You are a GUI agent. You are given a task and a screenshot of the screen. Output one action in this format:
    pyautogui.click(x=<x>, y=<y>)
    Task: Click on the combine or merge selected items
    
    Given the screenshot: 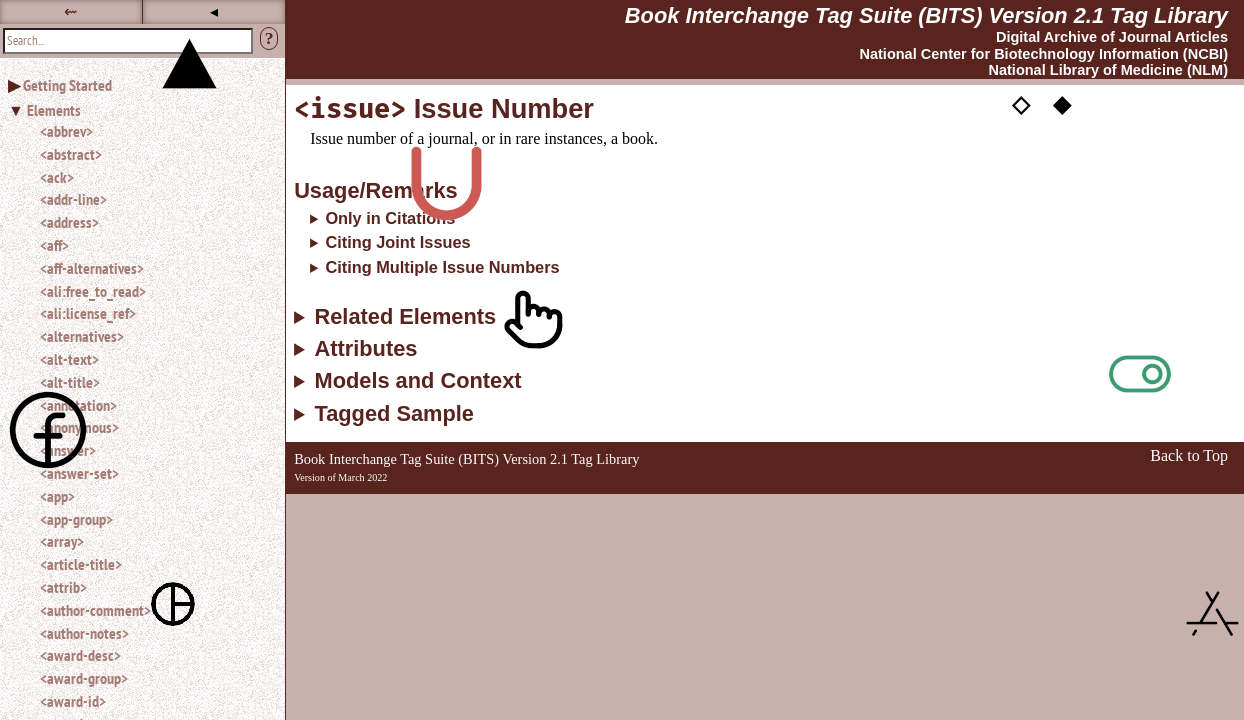 What is the action you would take?
    pyautogui.click(x=446, y=178)
    